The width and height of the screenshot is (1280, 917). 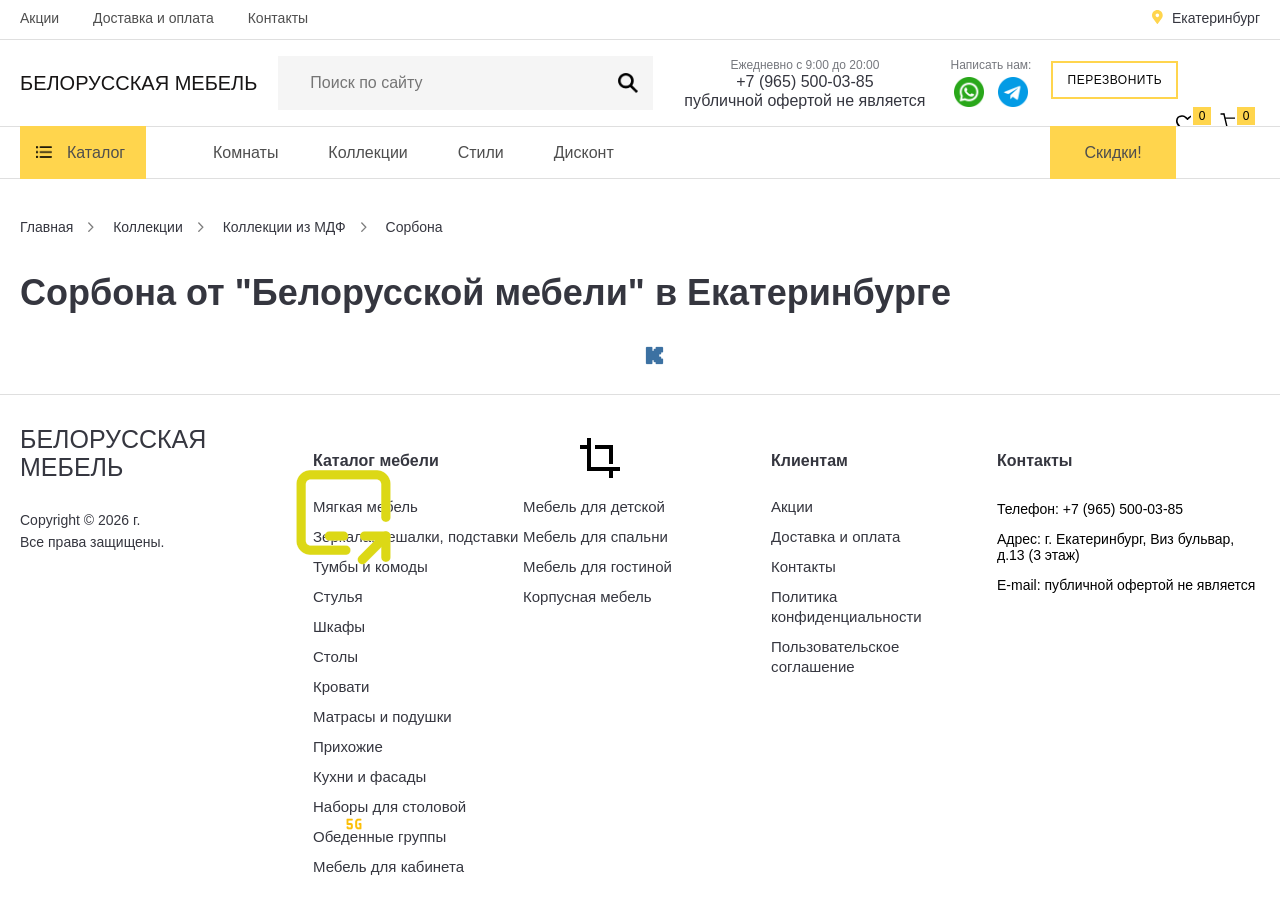 What do you see at coordinates (654, 355) in the screenshot?
I see `open the Kick streaming platform` at bounding box center [654, 355].